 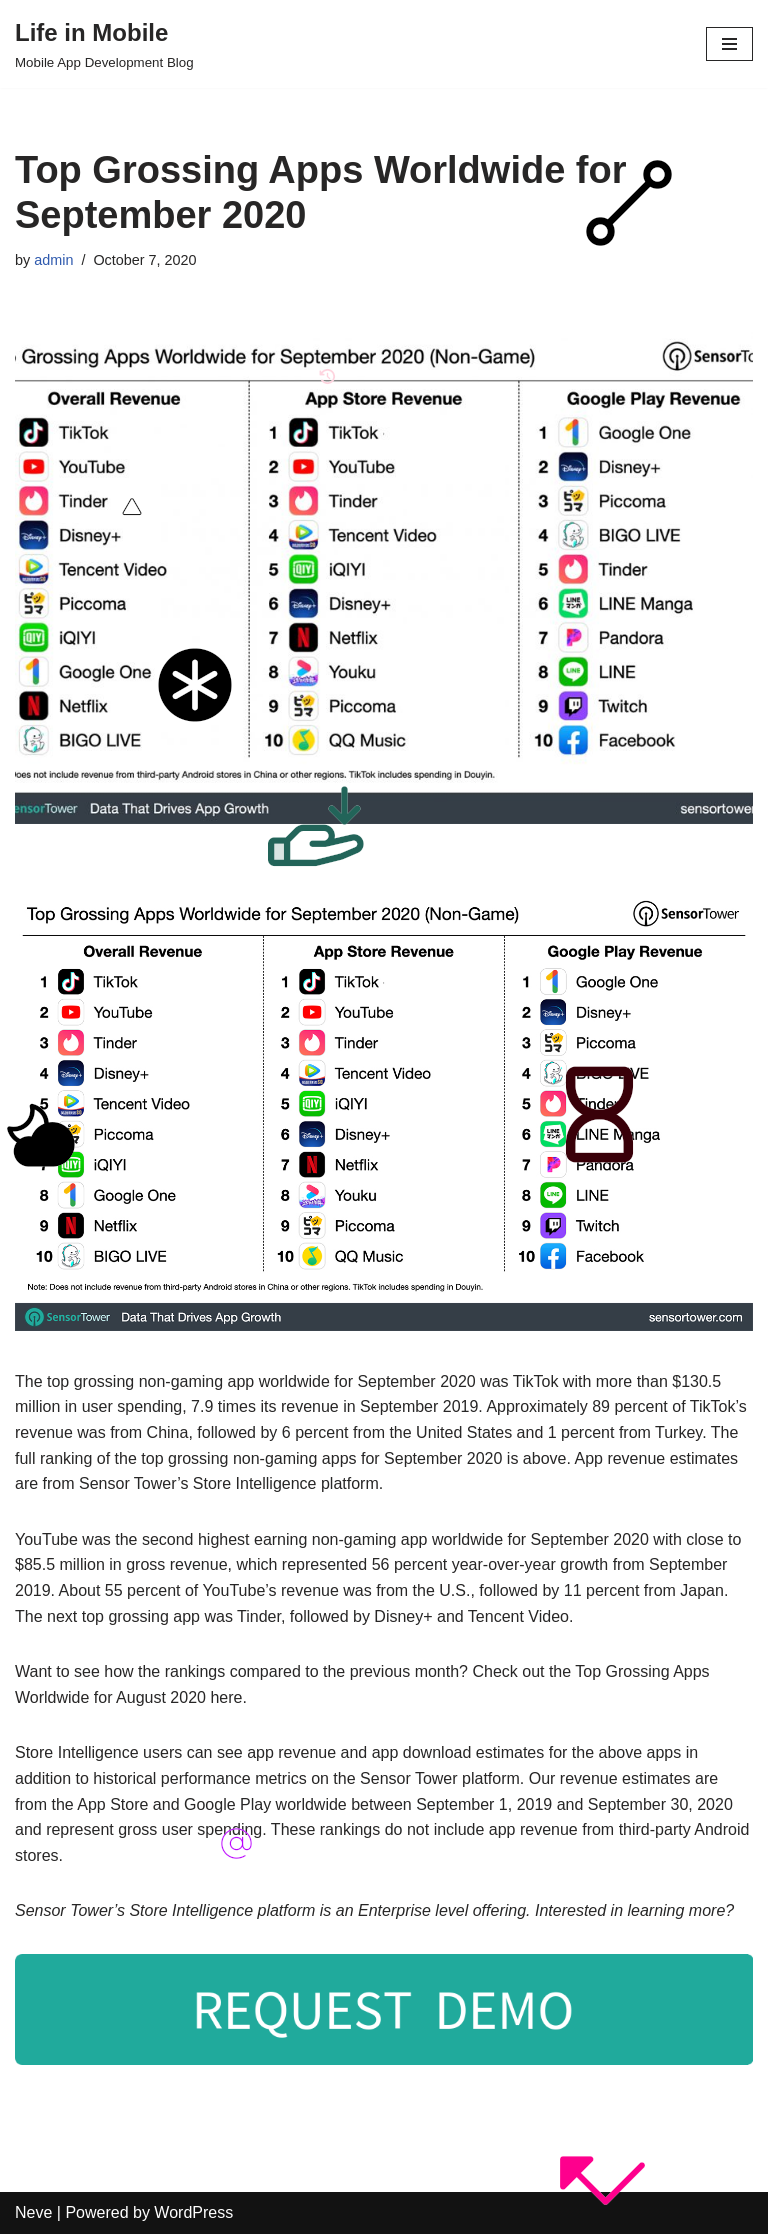 What do you see at coordinates (629, 203) in the screenshot?
I see `draw a line between two points` at bounding box center [629, 203].